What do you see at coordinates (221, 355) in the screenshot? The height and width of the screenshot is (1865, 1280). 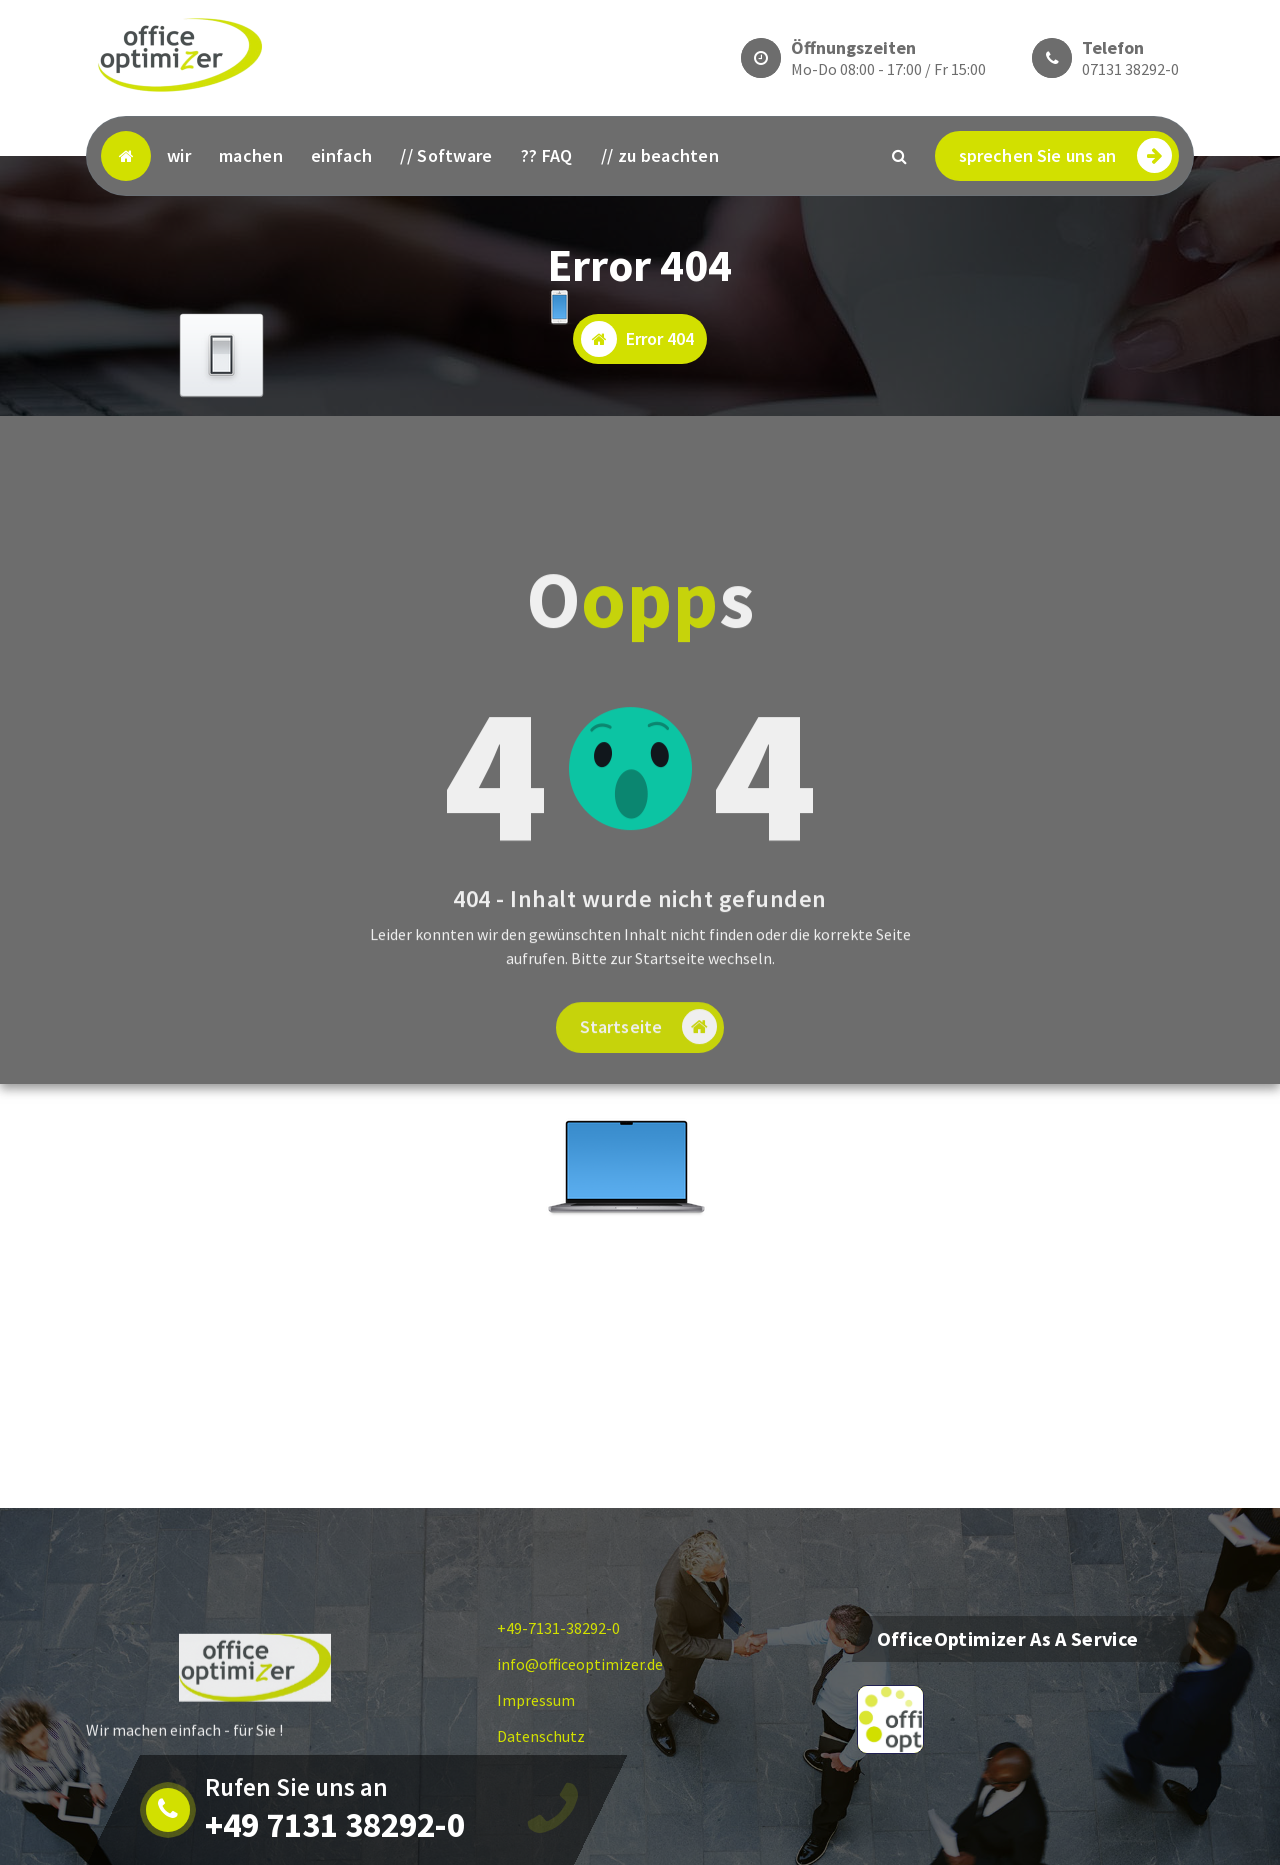 I see `access general system settings` at bounding box center [221, 355].